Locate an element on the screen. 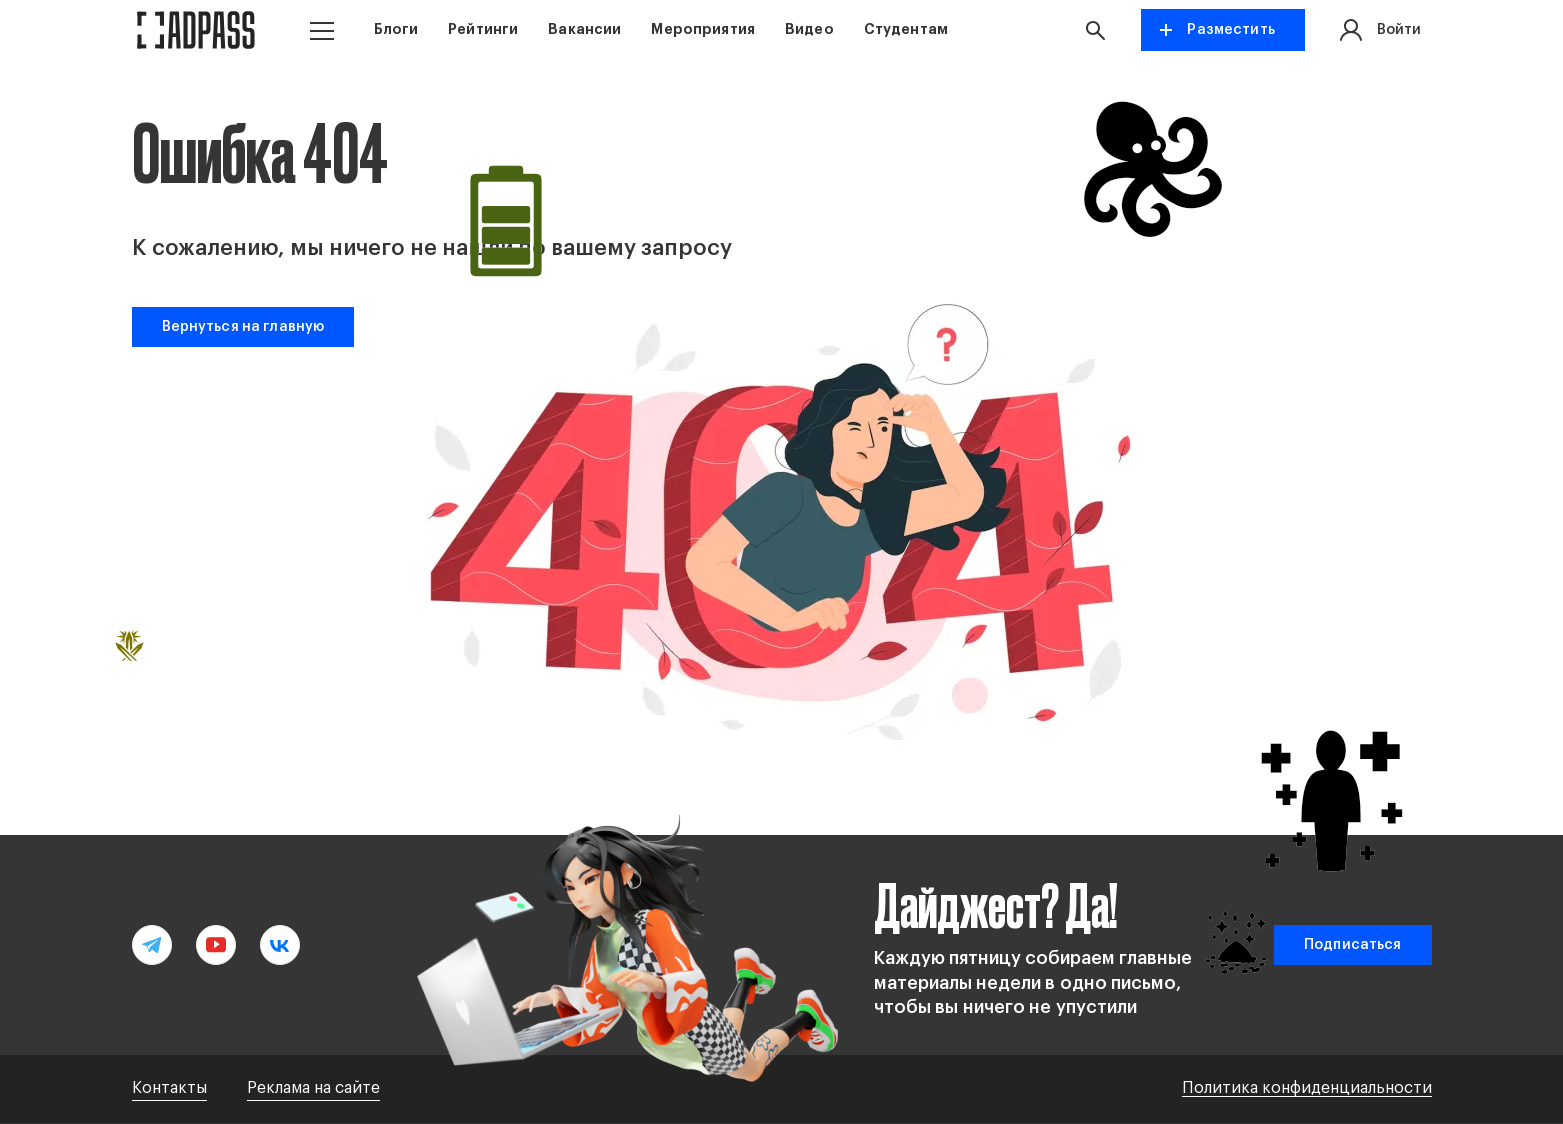 The width and height of the screenshot is (1563, 1124). indicates an aquatic or ocean-themed game element is located at coordinates (1152, 168).